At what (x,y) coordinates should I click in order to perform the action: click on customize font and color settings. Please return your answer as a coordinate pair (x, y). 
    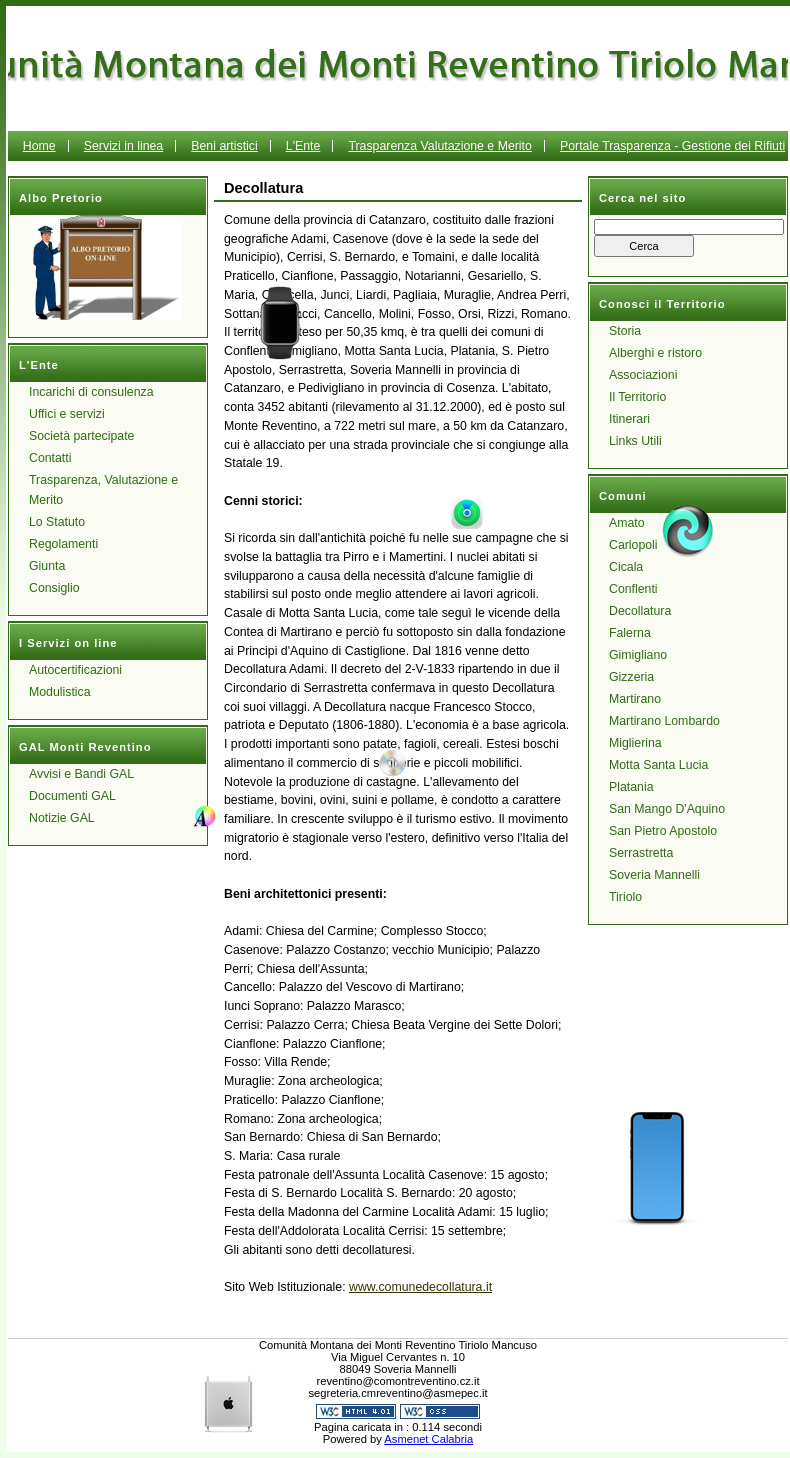
    Looking at the image, I should click on (204, 814).